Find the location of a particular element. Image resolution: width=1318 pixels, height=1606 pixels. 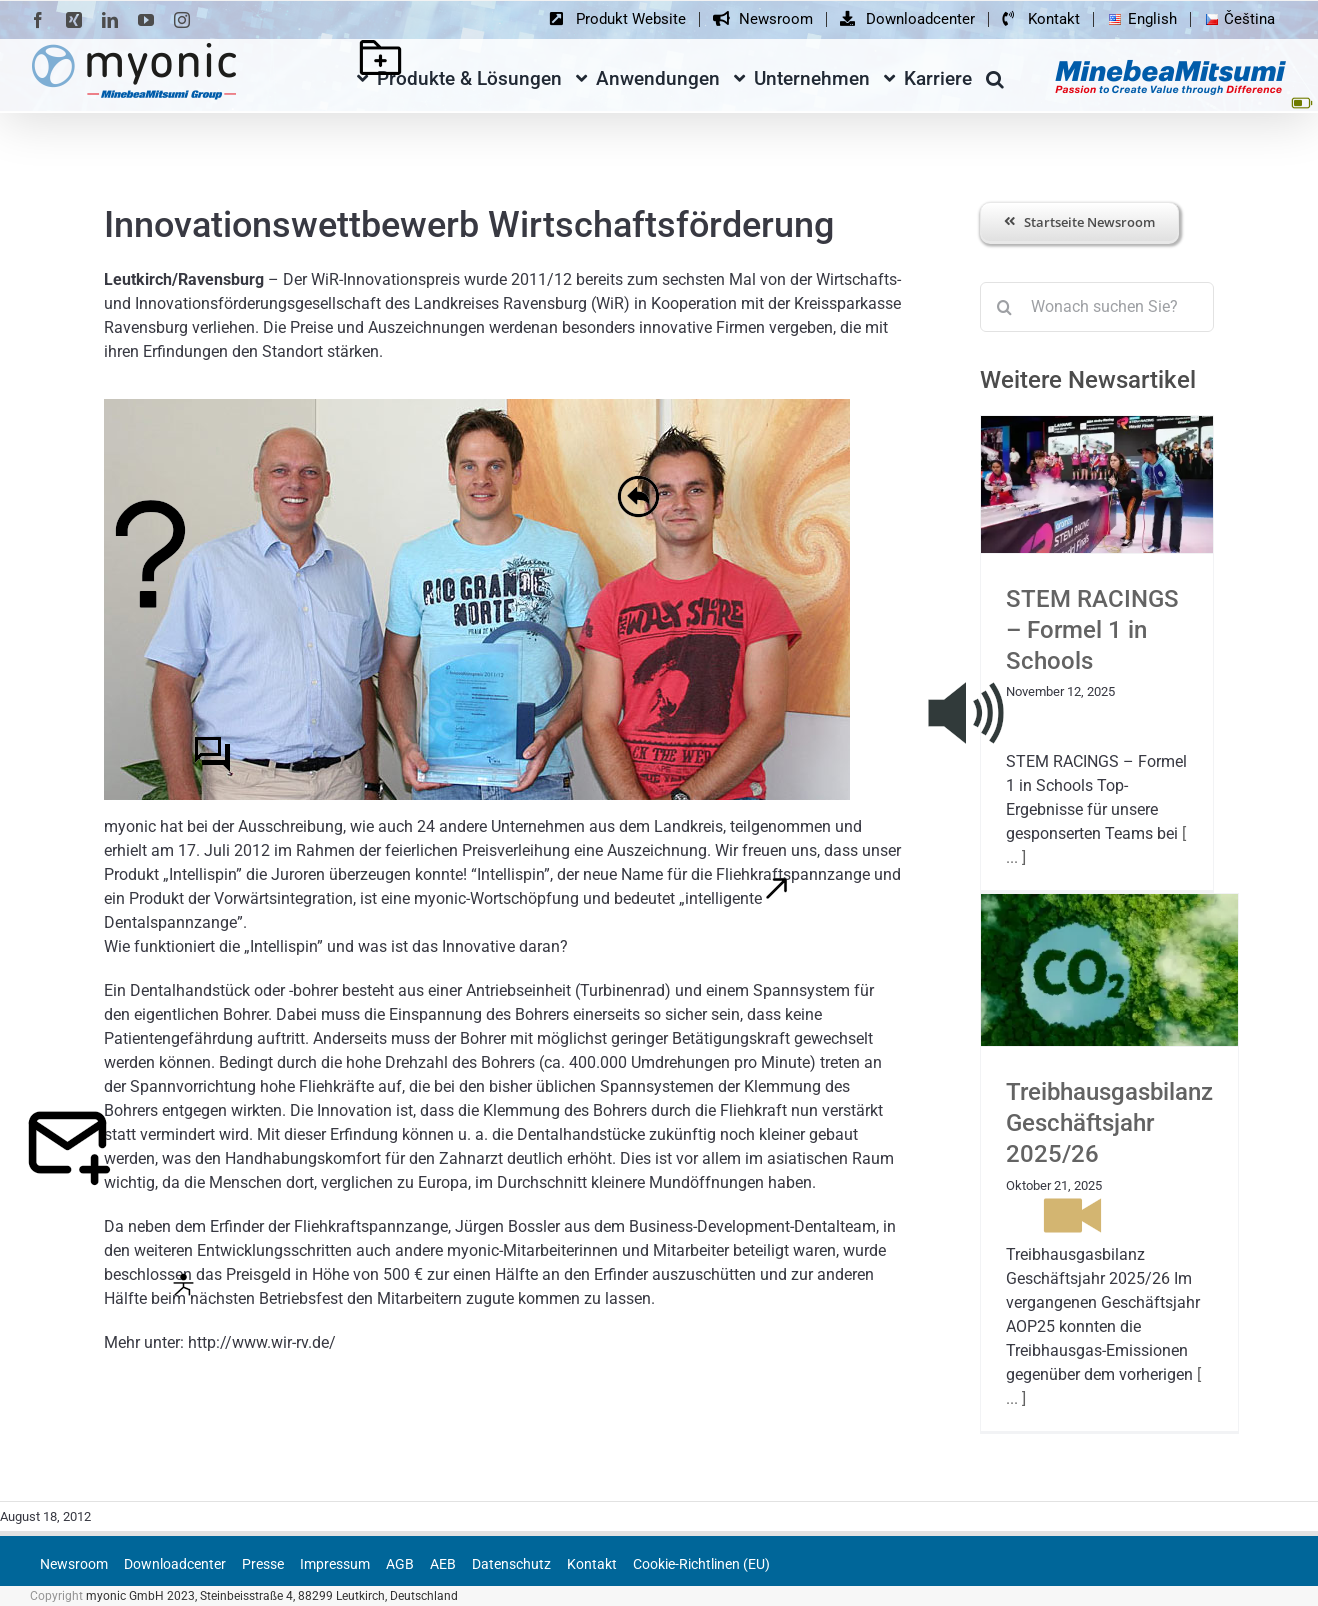

access help or support resources is located at coordinates (150, 557).